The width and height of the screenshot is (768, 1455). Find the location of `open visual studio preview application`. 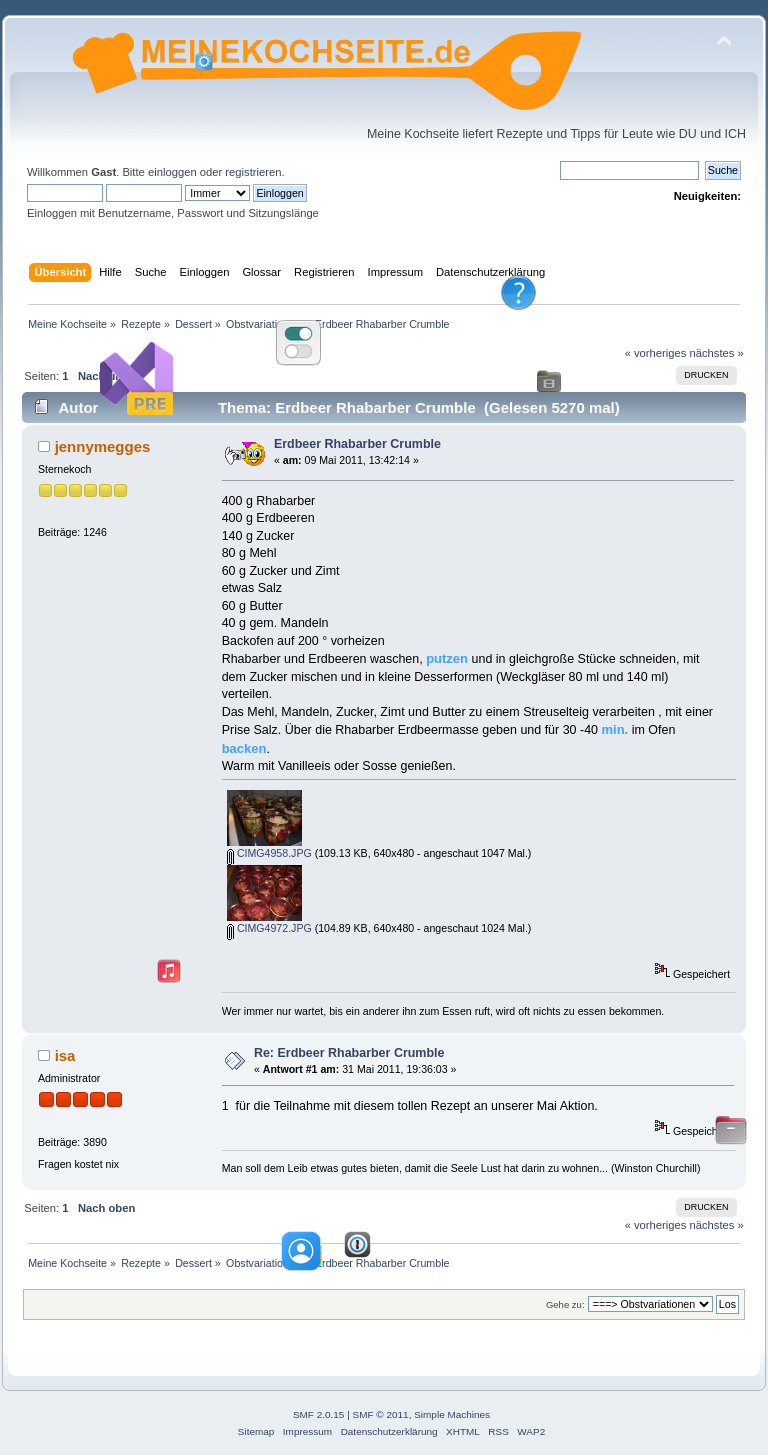

open visual studio preview application is located at coordinates (136, 378).